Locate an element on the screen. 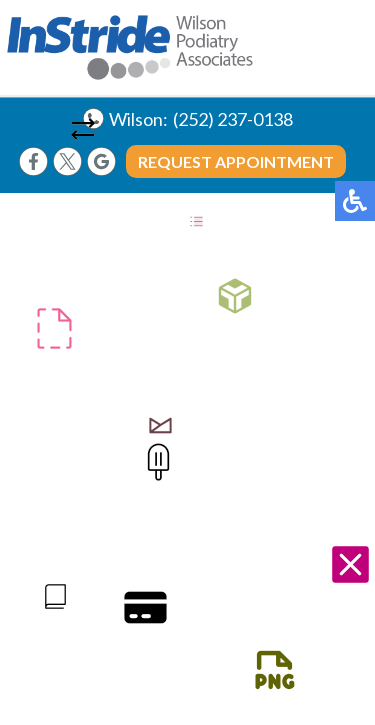 This screenshot has width=375, height=725. open codesandbox development environment is located at coordinates (235, 296).